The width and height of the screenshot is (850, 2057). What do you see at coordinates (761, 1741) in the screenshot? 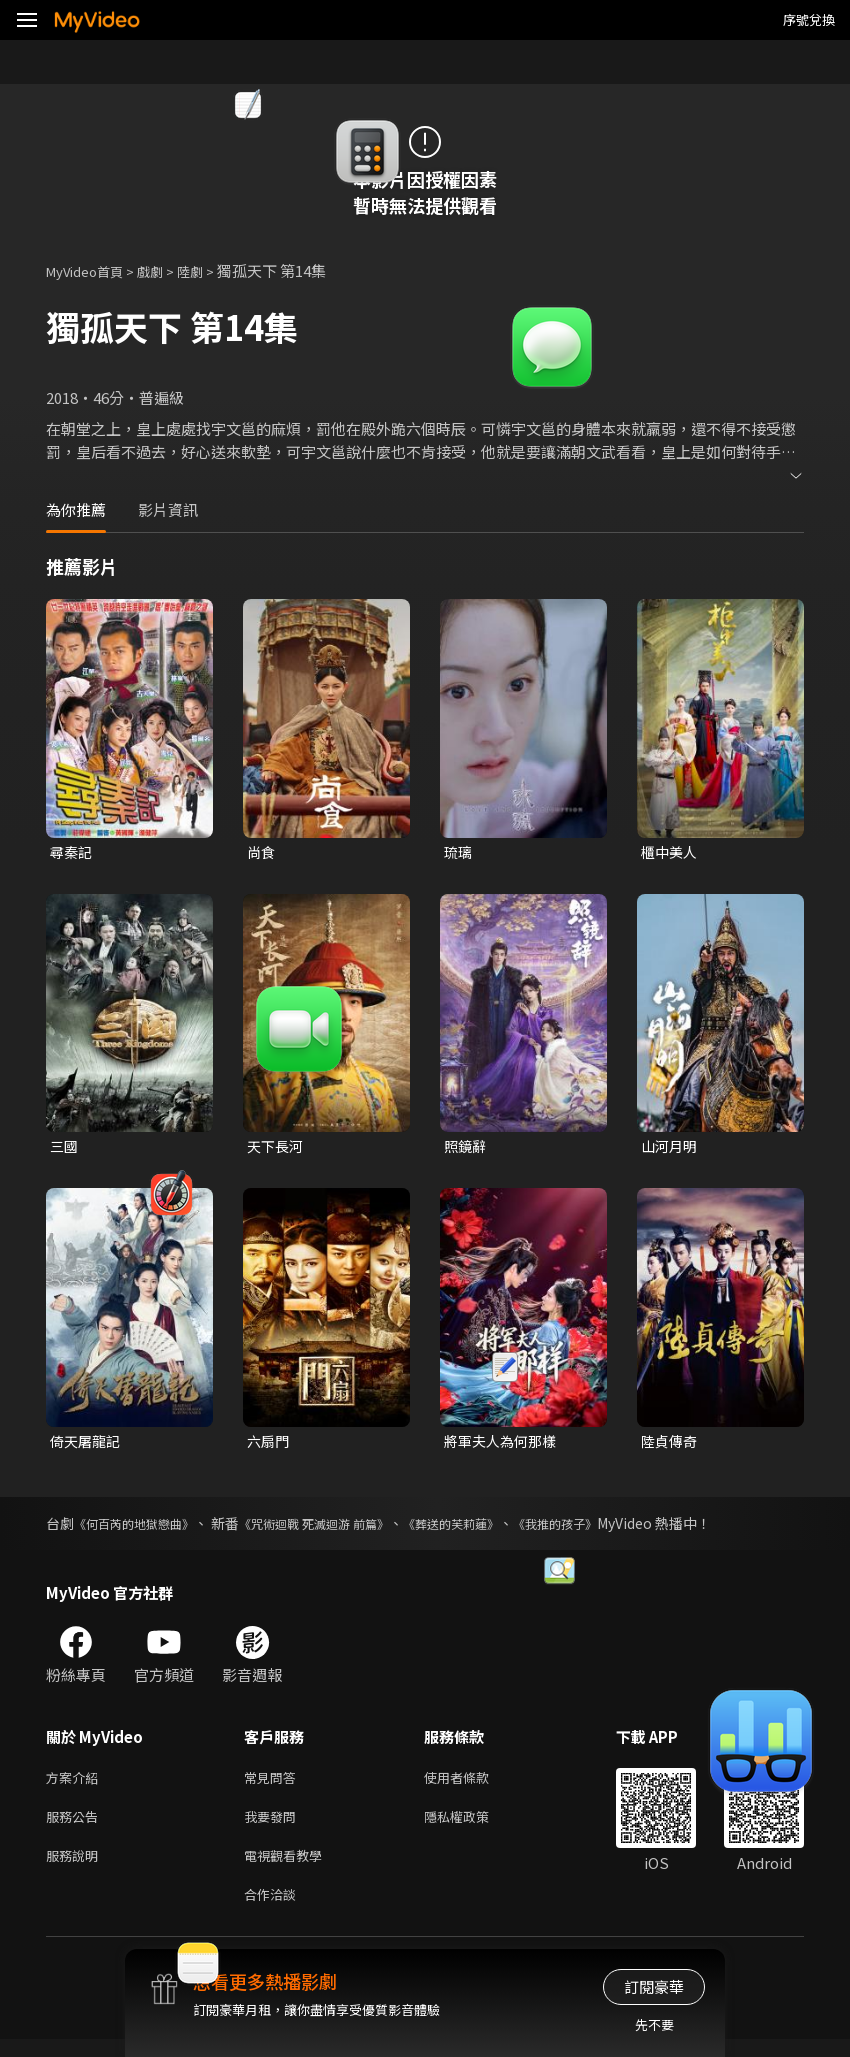
I see `open geekbench to benchmark device performance` at bounding box center [761, 1741].